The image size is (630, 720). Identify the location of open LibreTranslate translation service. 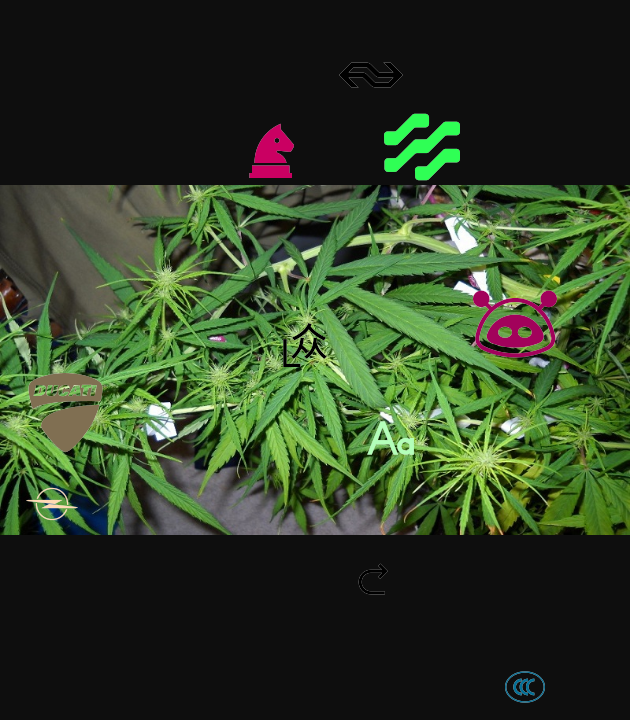
(305, 345).